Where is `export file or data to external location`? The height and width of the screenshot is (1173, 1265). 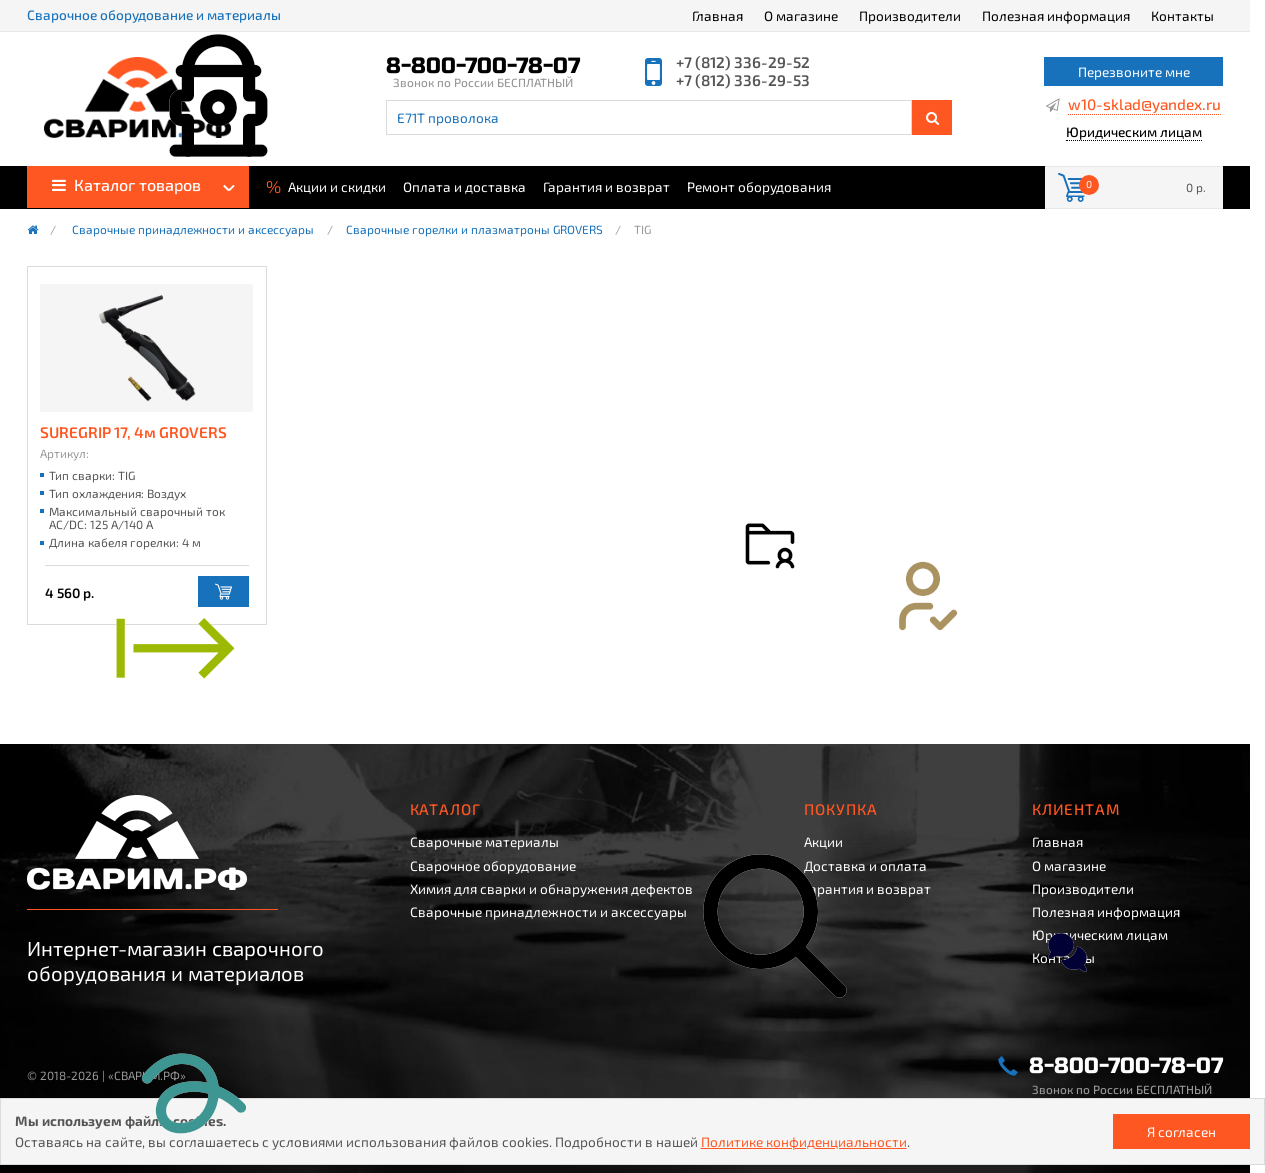
export file or data to external location is located at coordinates (175, 652).